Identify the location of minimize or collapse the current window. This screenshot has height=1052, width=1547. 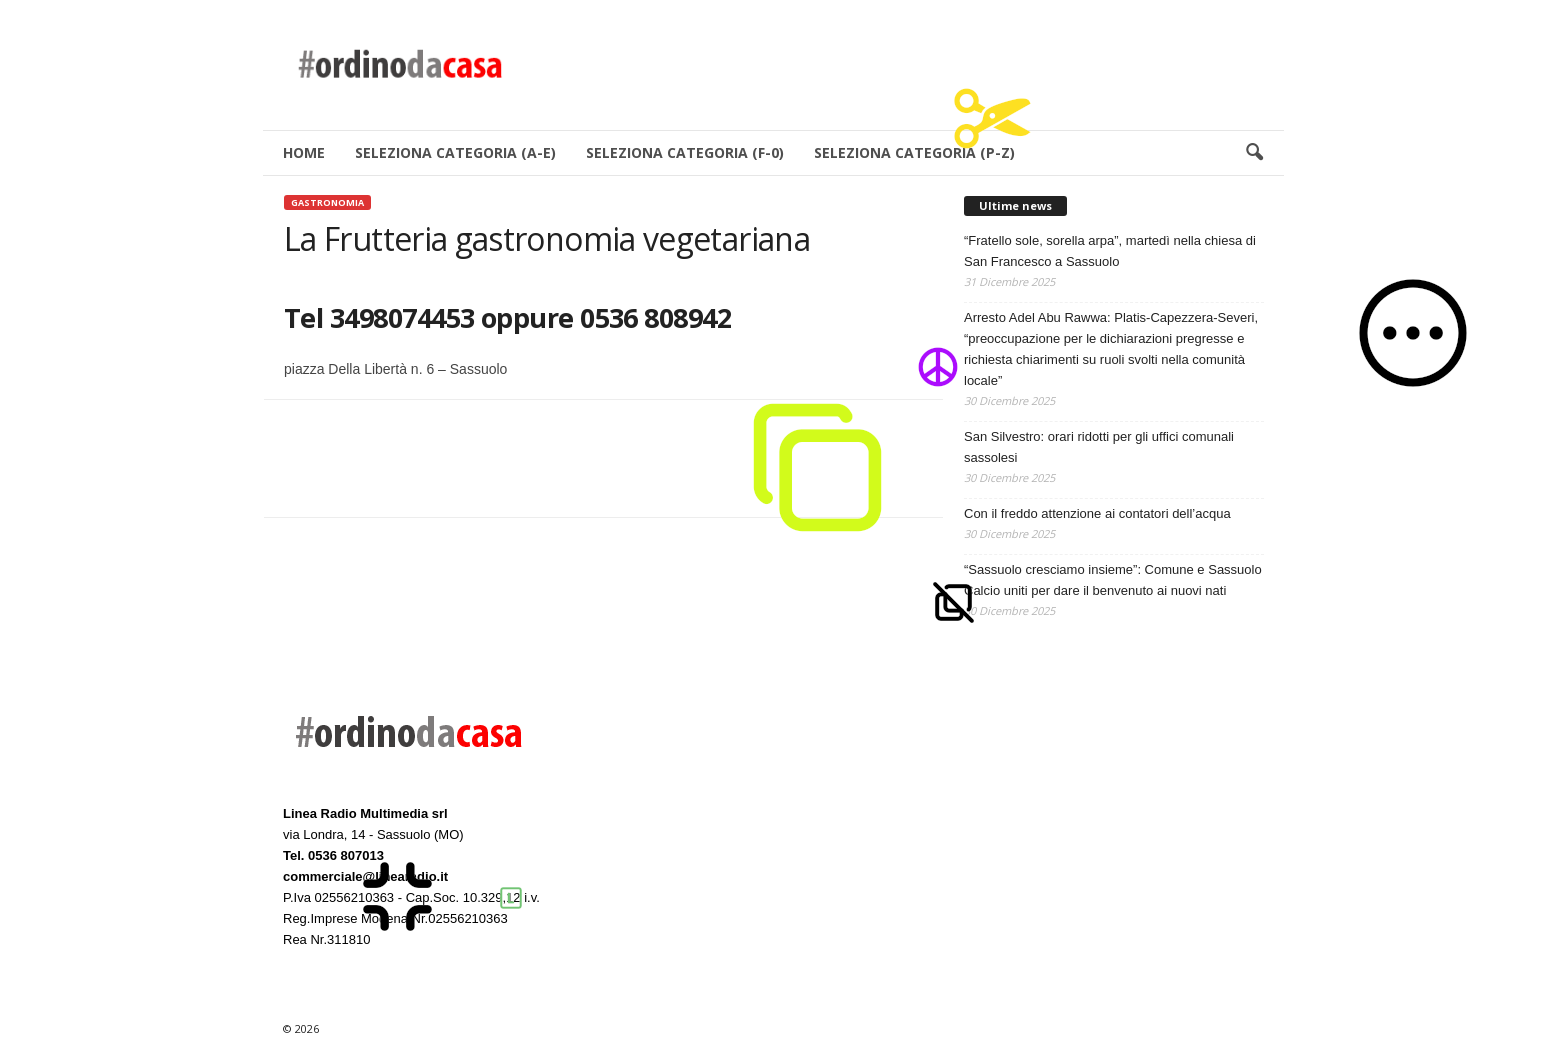
(397, 896).